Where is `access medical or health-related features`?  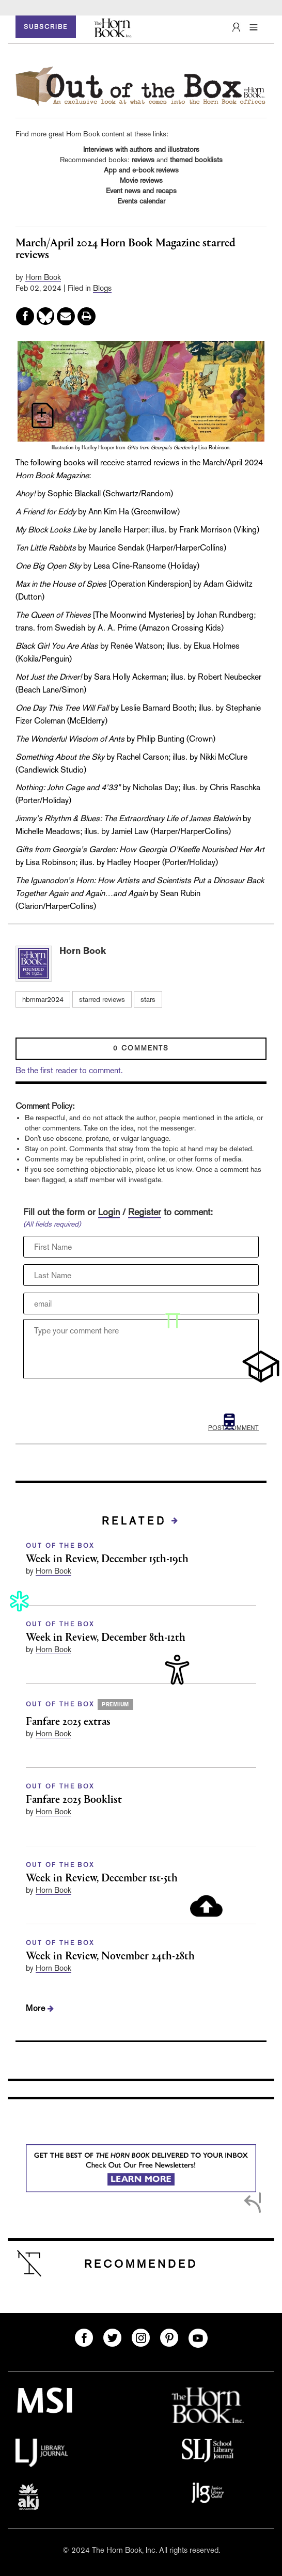 access medical or health-related features is located at coordinates (19, 1601).